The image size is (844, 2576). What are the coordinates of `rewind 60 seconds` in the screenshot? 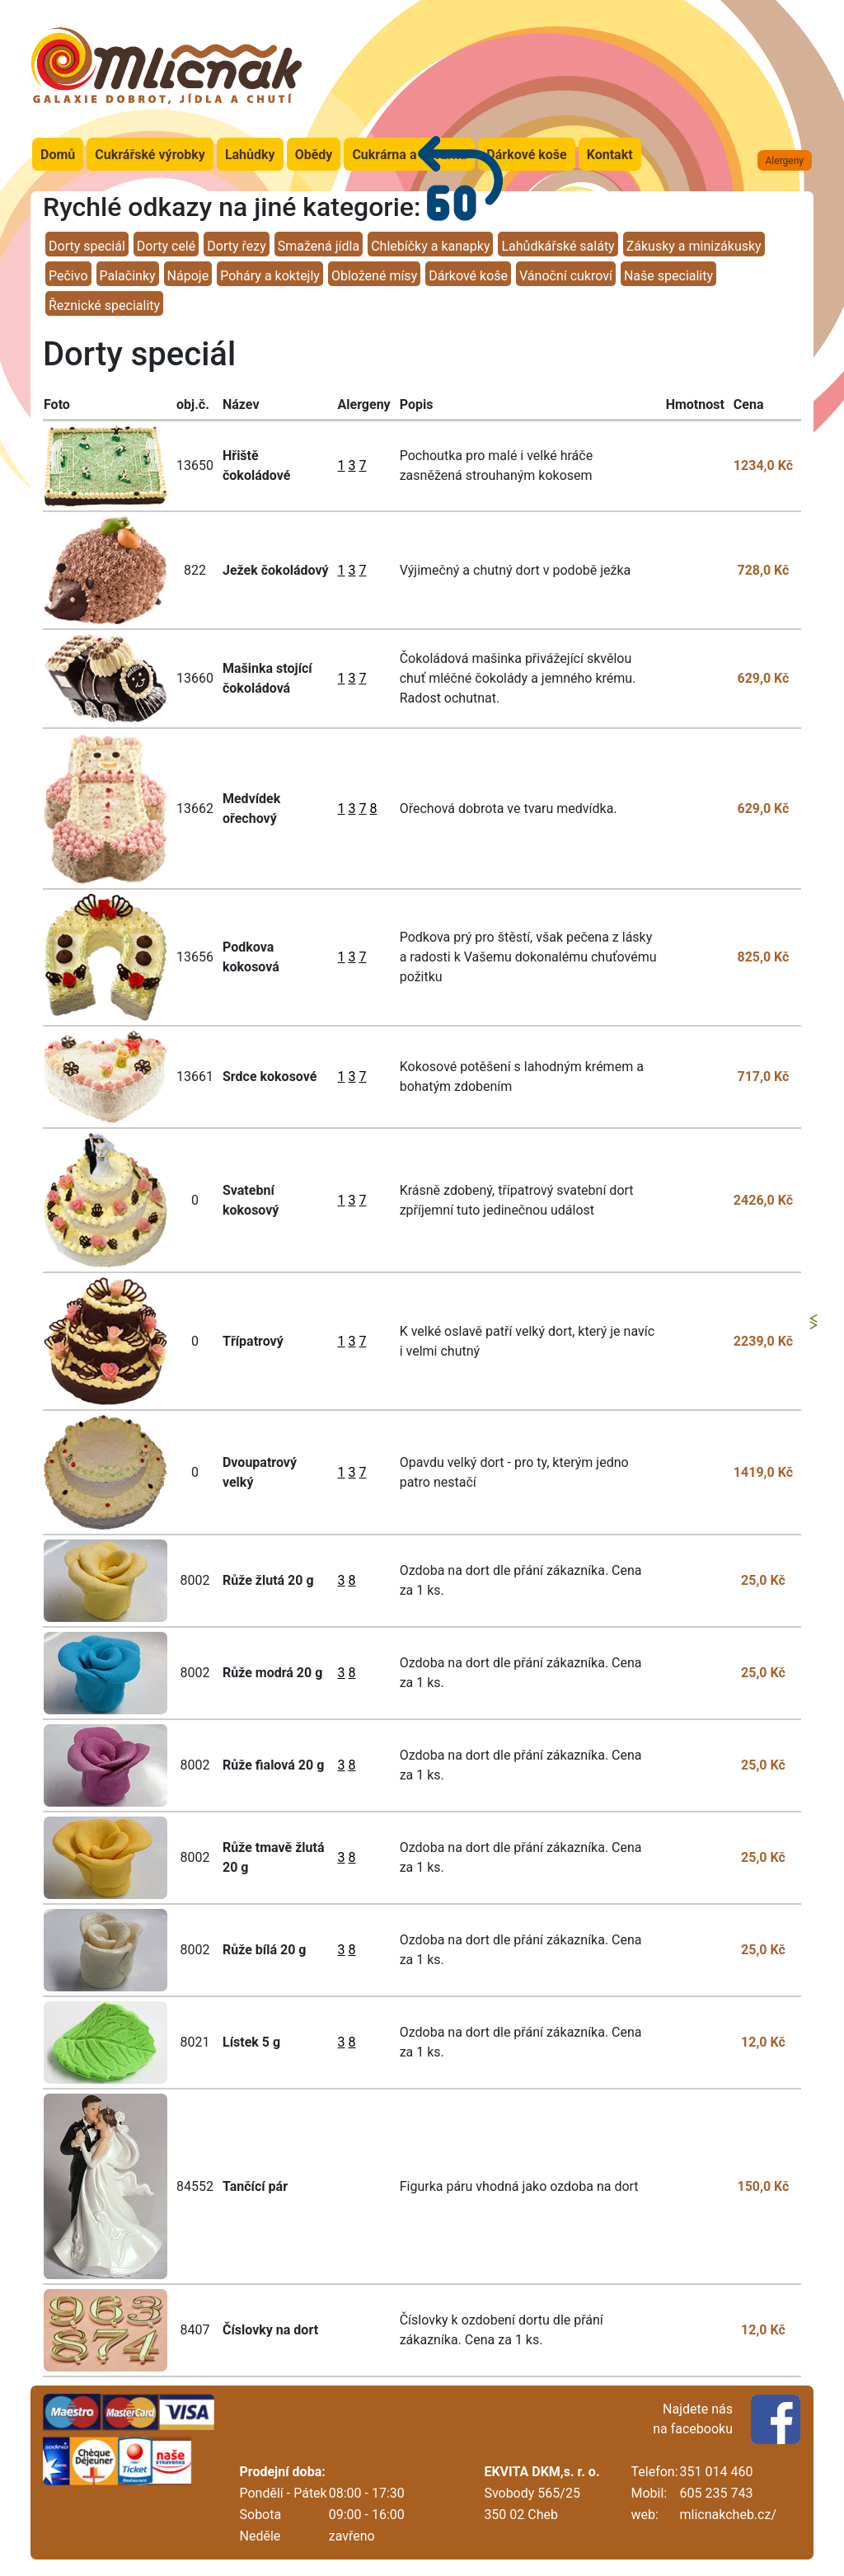 It's located at (458, 181).